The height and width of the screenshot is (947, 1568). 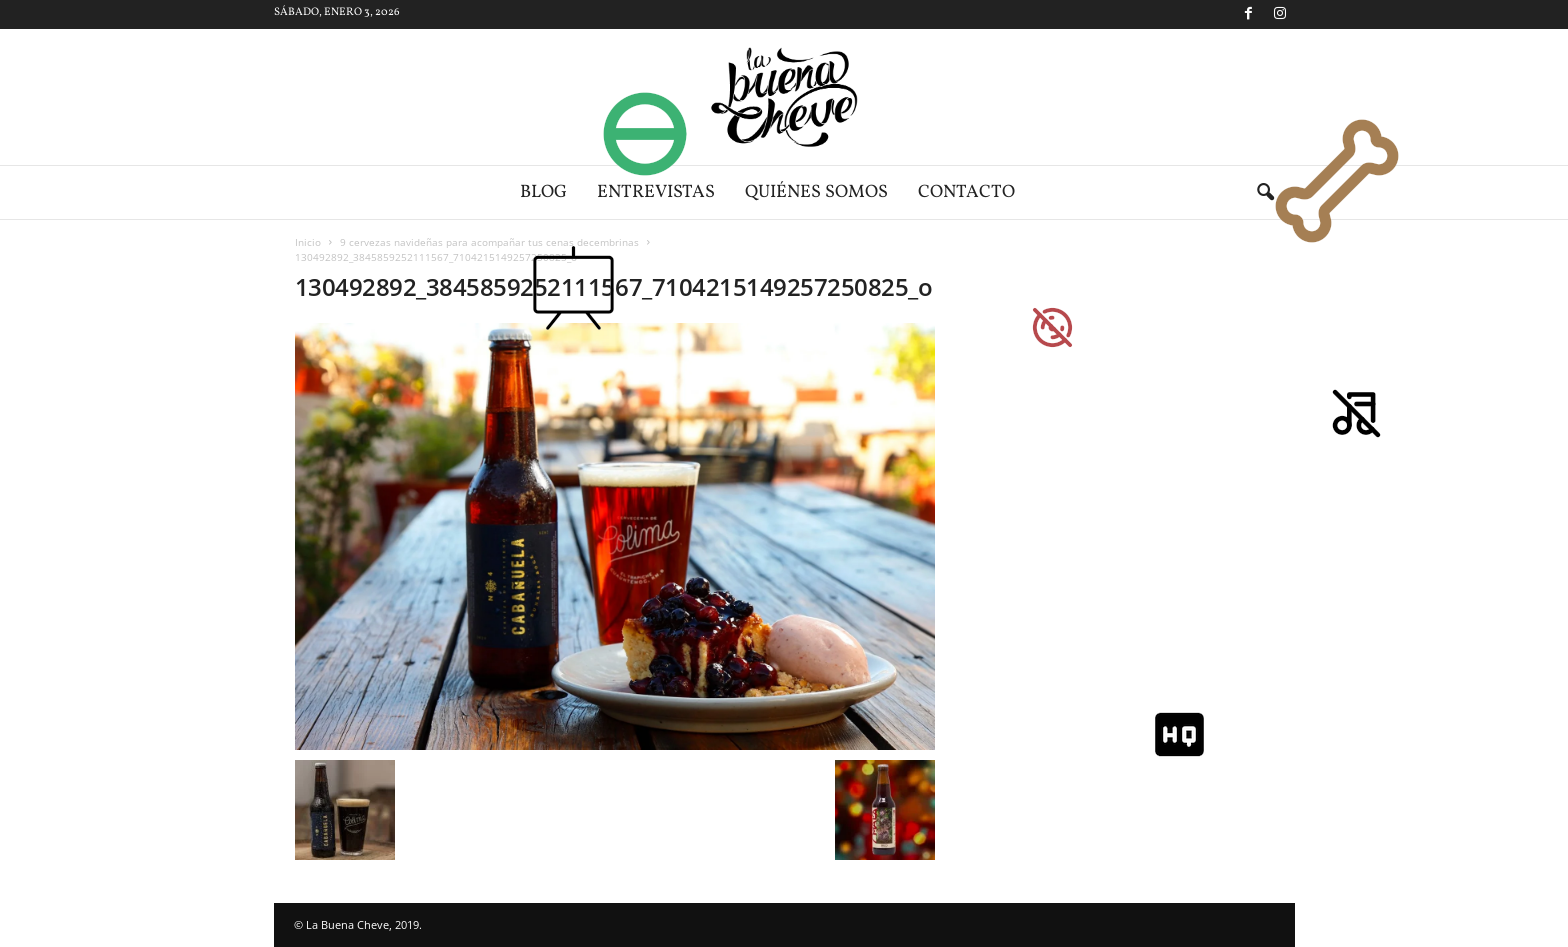 What do you see at coordinates (573, 289) in the screenshot?
I see `start or view a presentation` at bounding box center [573, 289].